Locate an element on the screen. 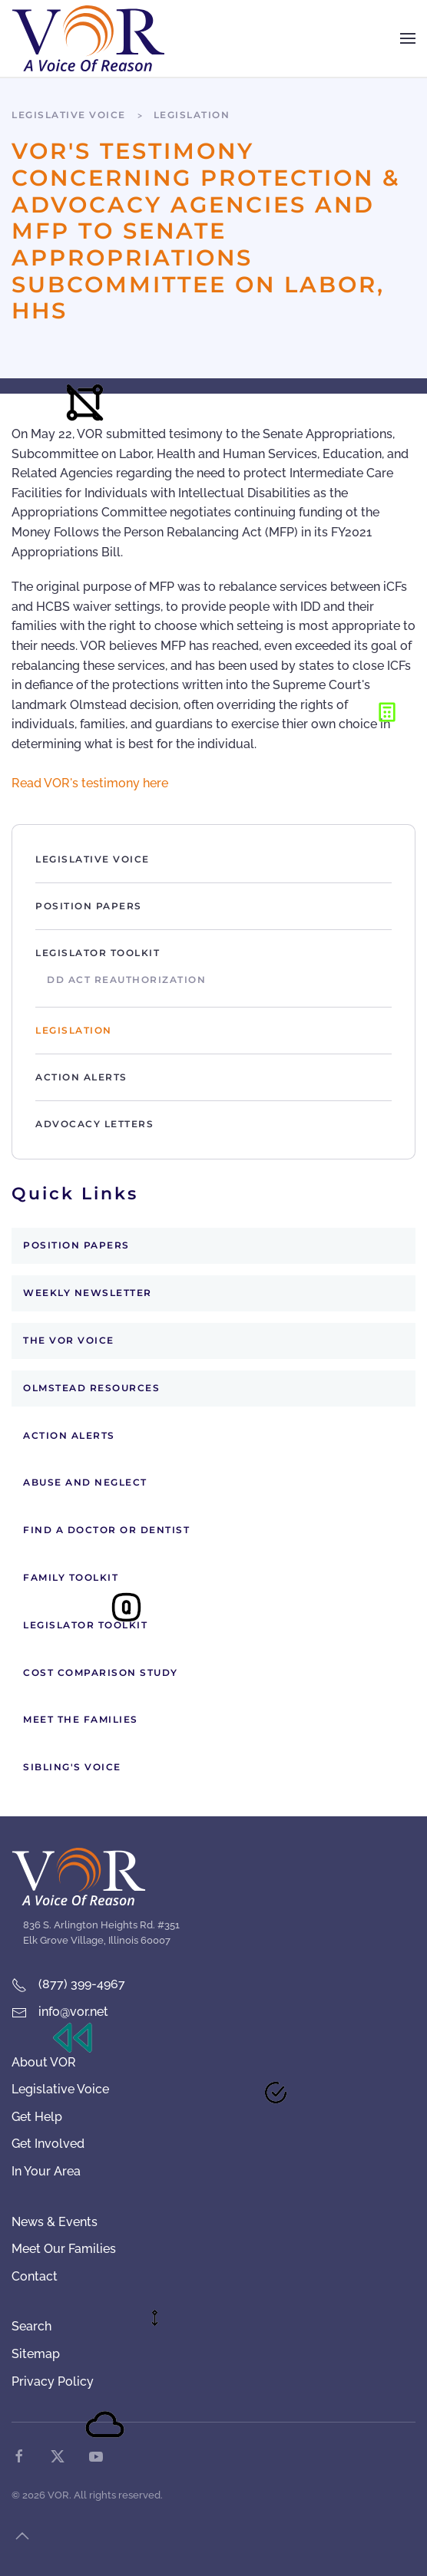  indicates a Q key or keyboard shortcut is located at coordinates (126, 1607).